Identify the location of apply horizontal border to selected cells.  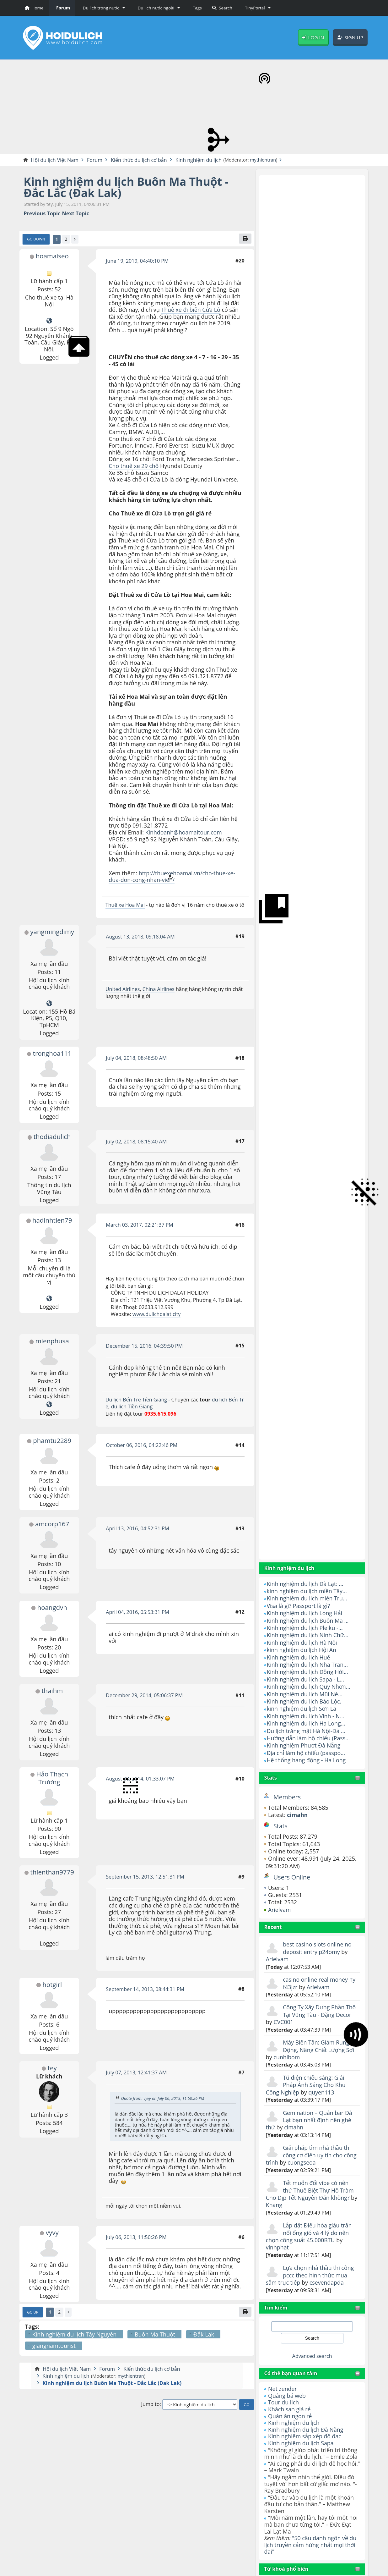
(130, 1786).